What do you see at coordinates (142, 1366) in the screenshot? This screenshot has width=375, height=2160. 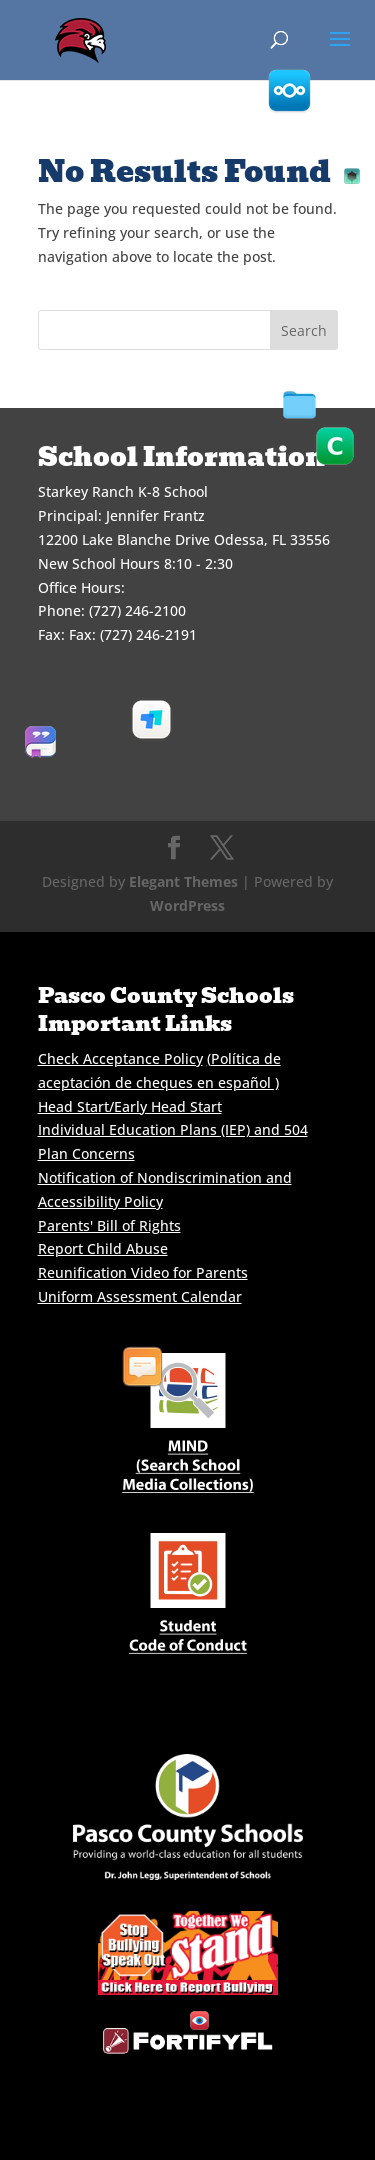 I see `open empathy messaging app` at bounding box center [142, 1366].